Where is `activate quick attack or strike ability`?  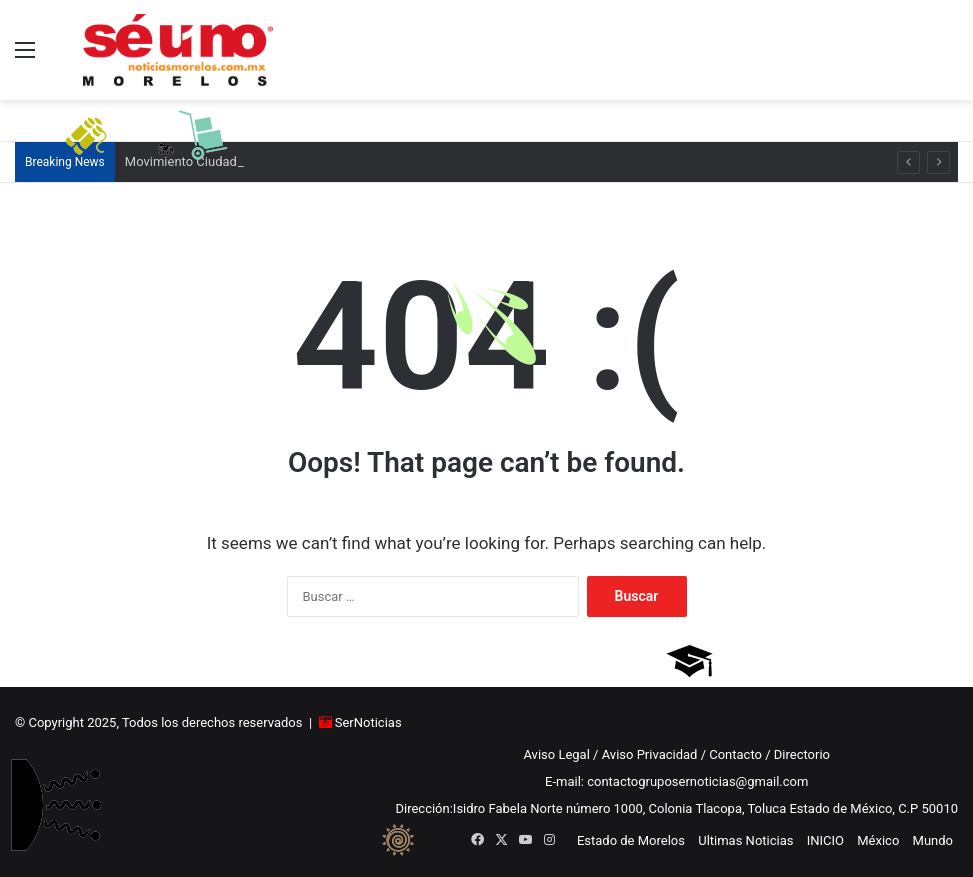
activate quick attack or strike ability is located at coordinates (491, 321).